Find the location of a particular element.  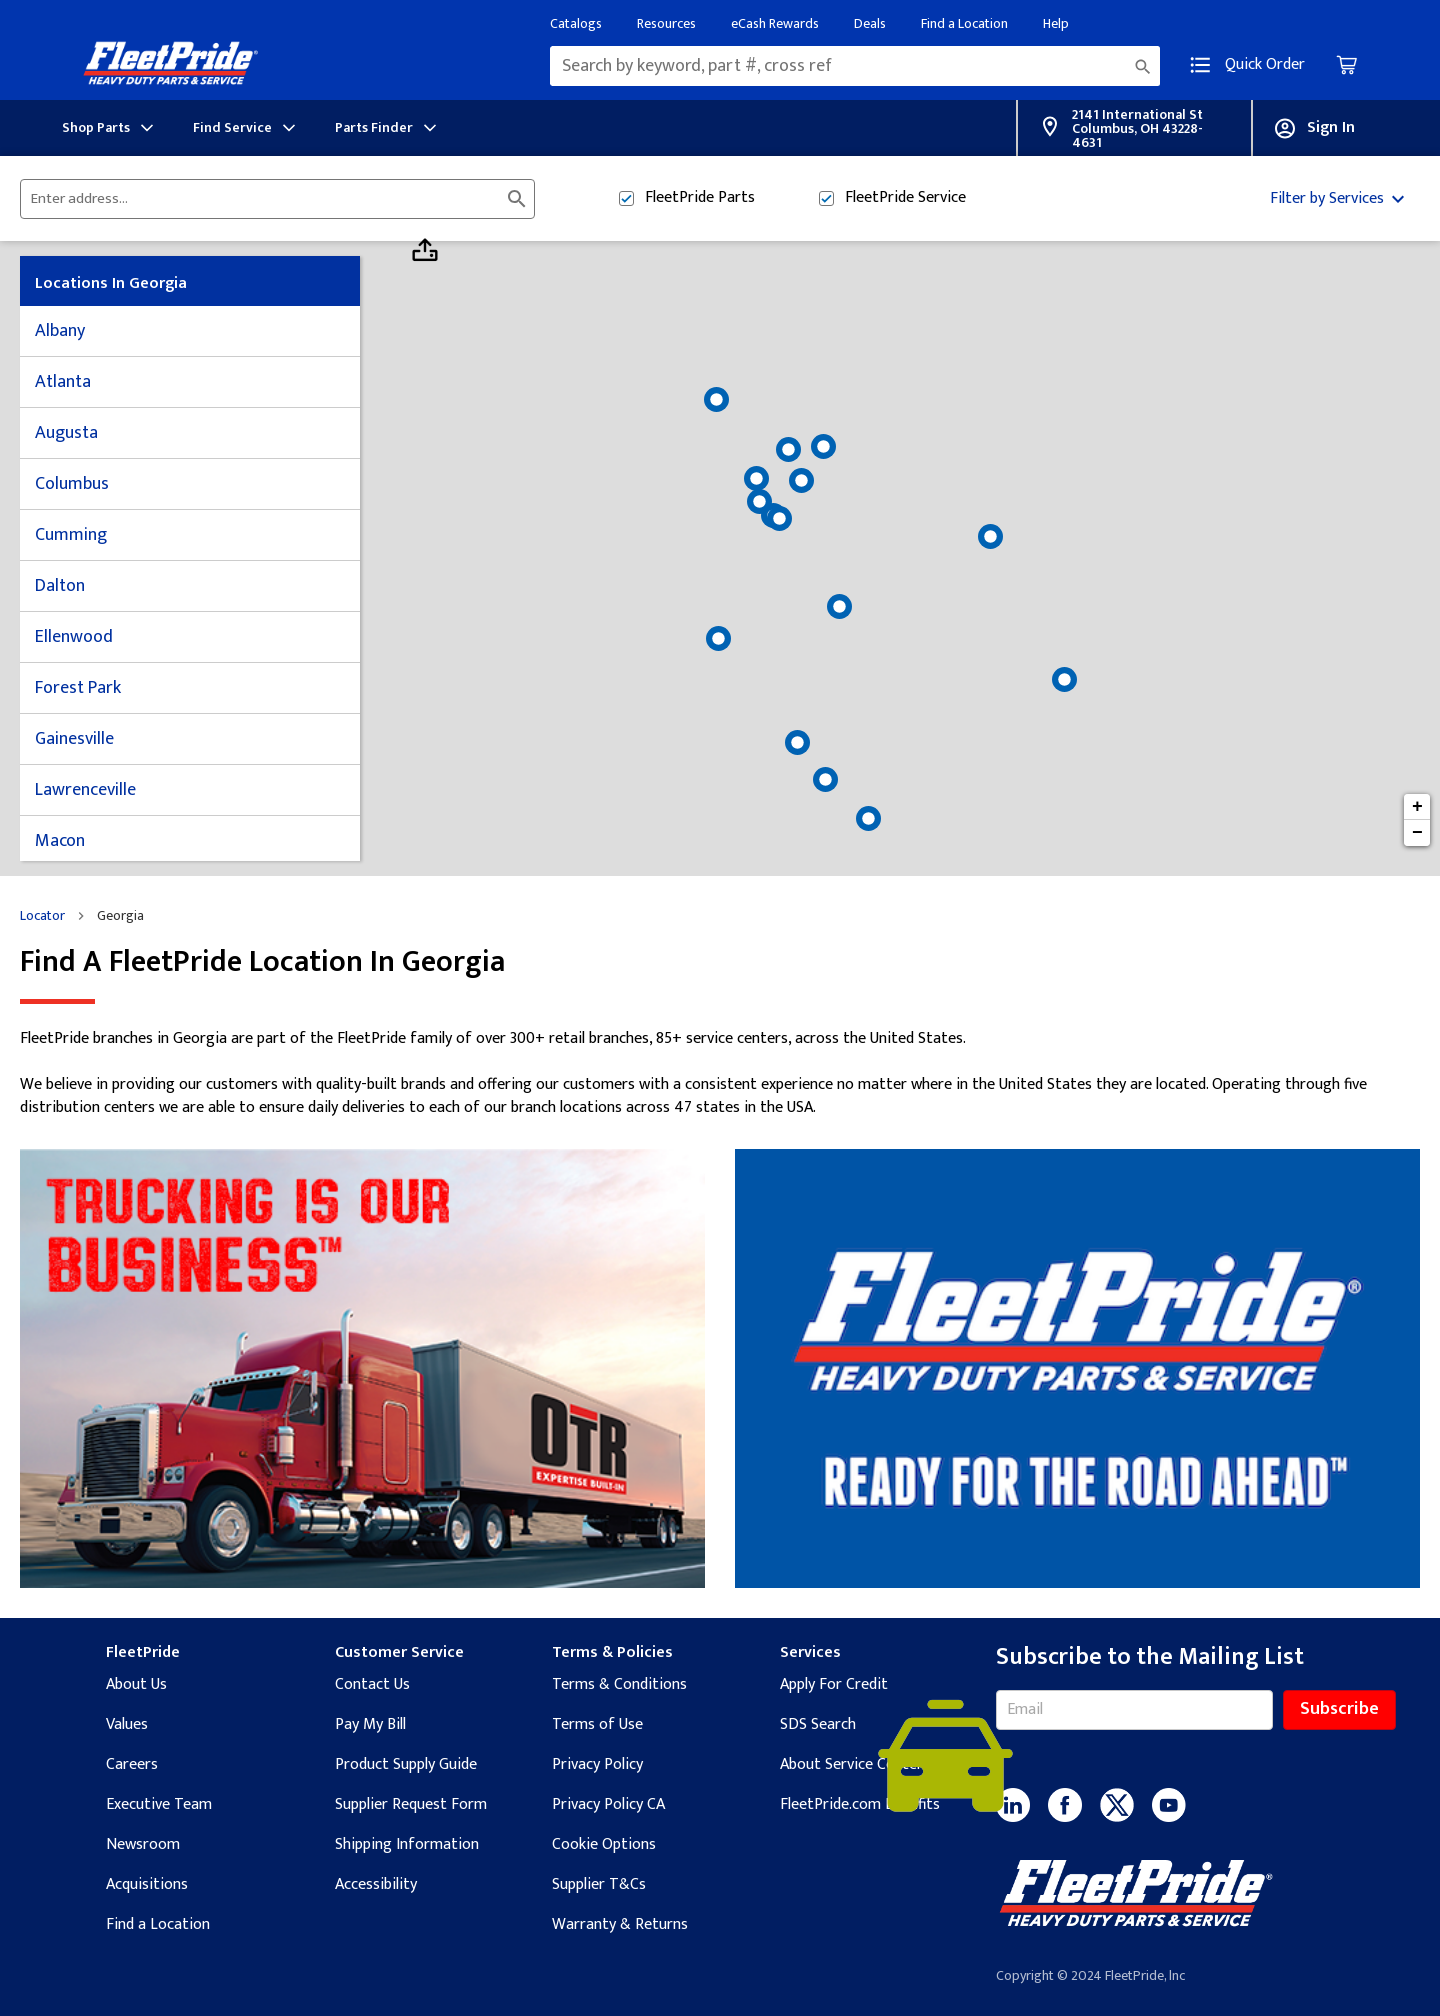

indicates police or emergency services is located at coordinates (945, 1762).